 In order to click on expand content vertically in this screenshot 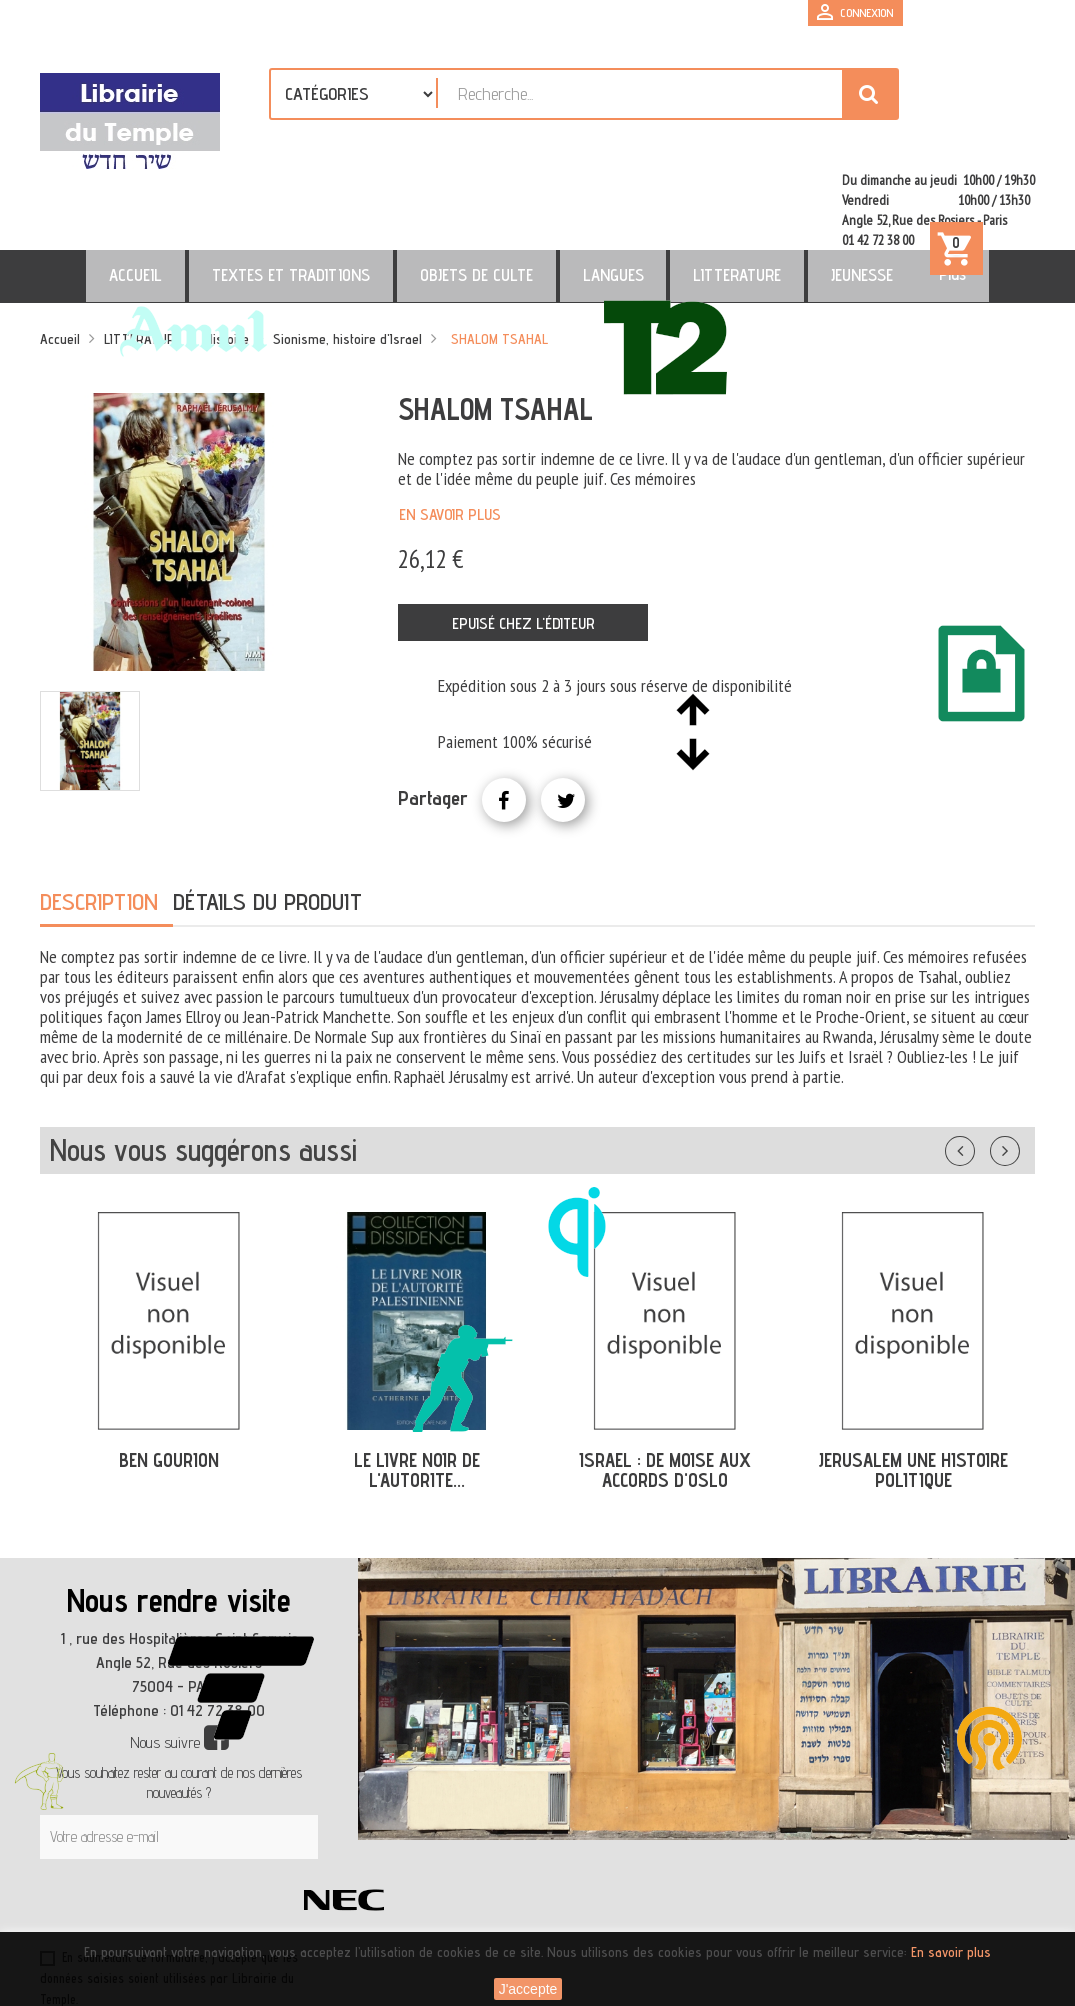, I will do `click(693, 732)`.